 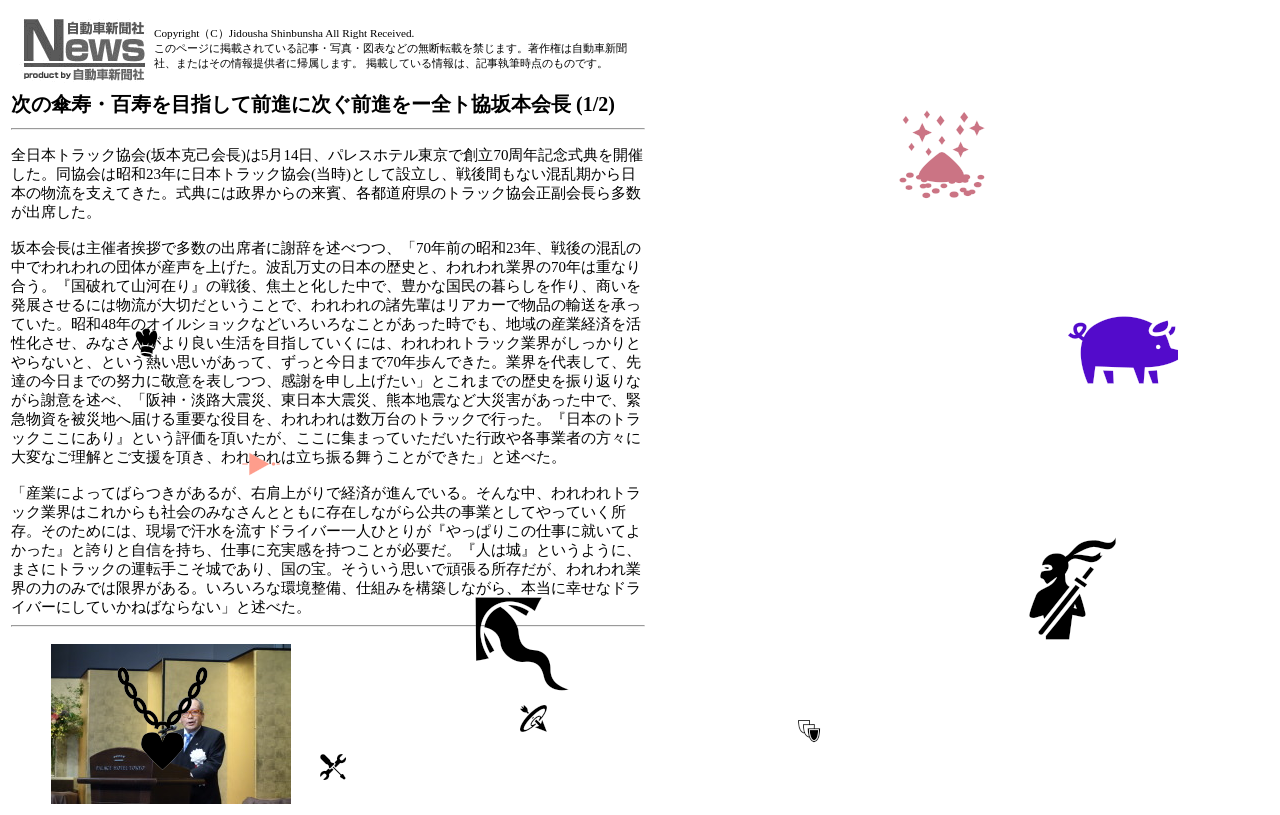 I want to click on view jewelry or accessories collection, so click(x=162, y=718).